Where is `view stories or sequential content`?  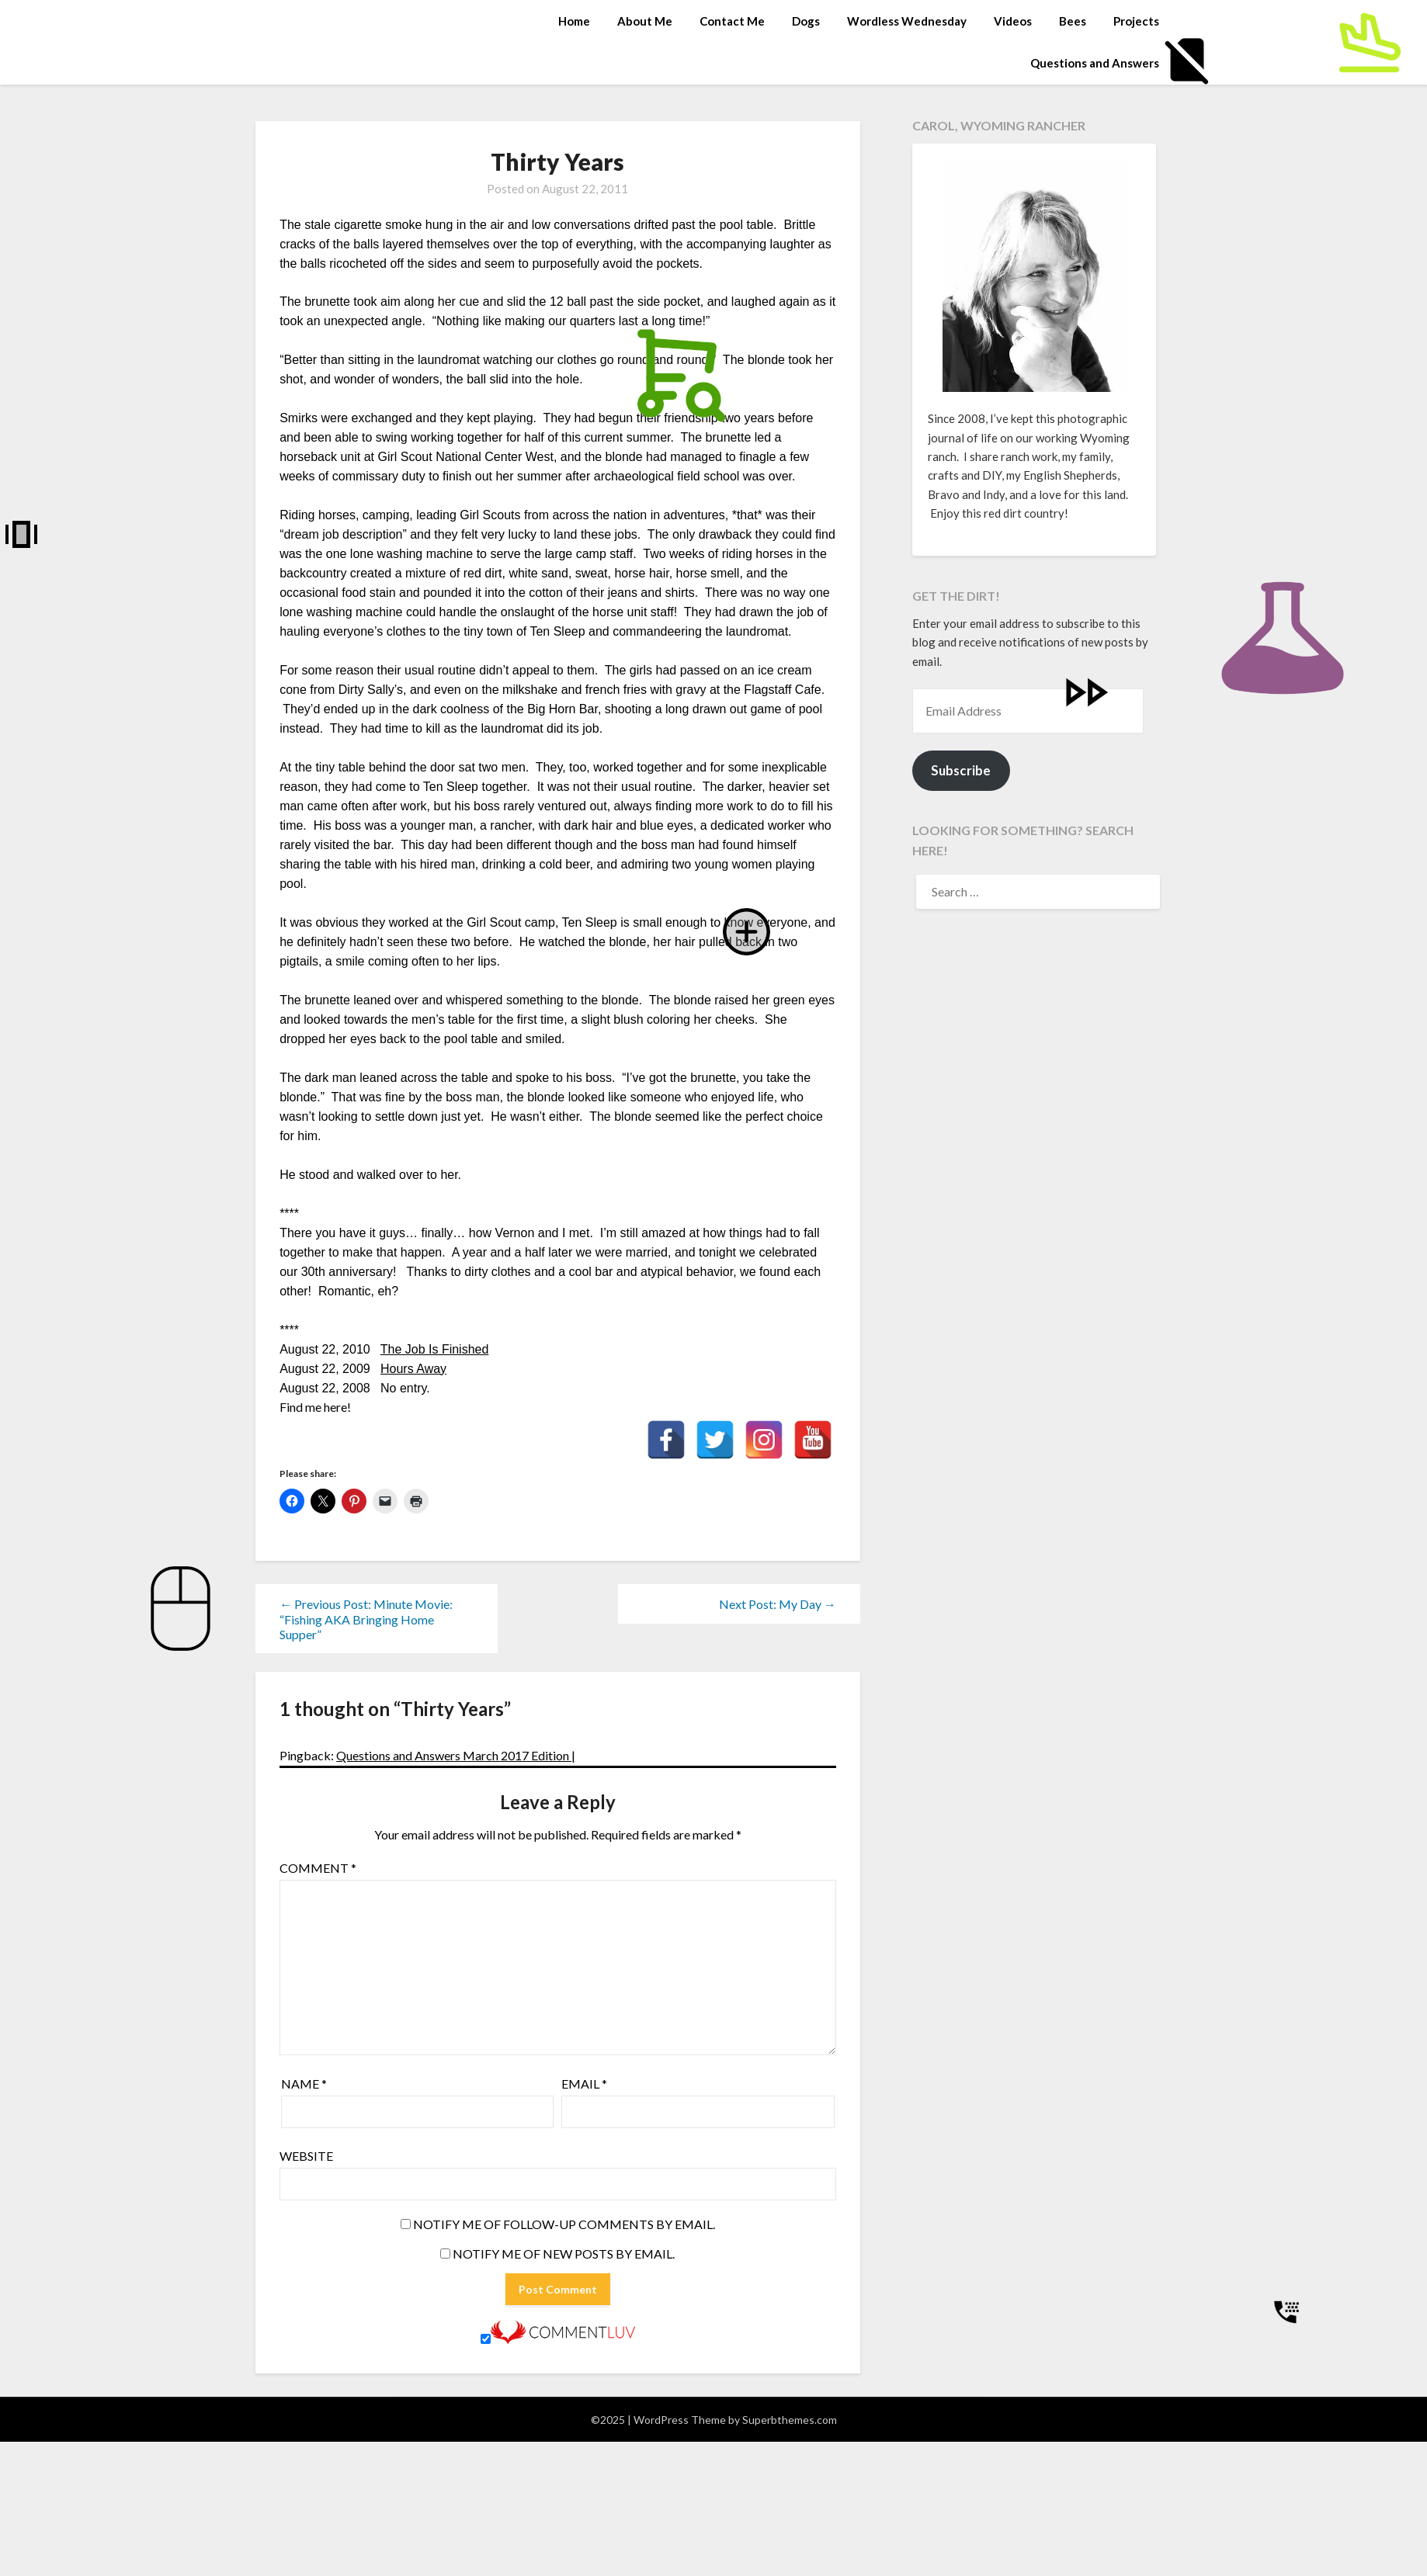 view stories or sequential content is located at coordinates (21, 535).